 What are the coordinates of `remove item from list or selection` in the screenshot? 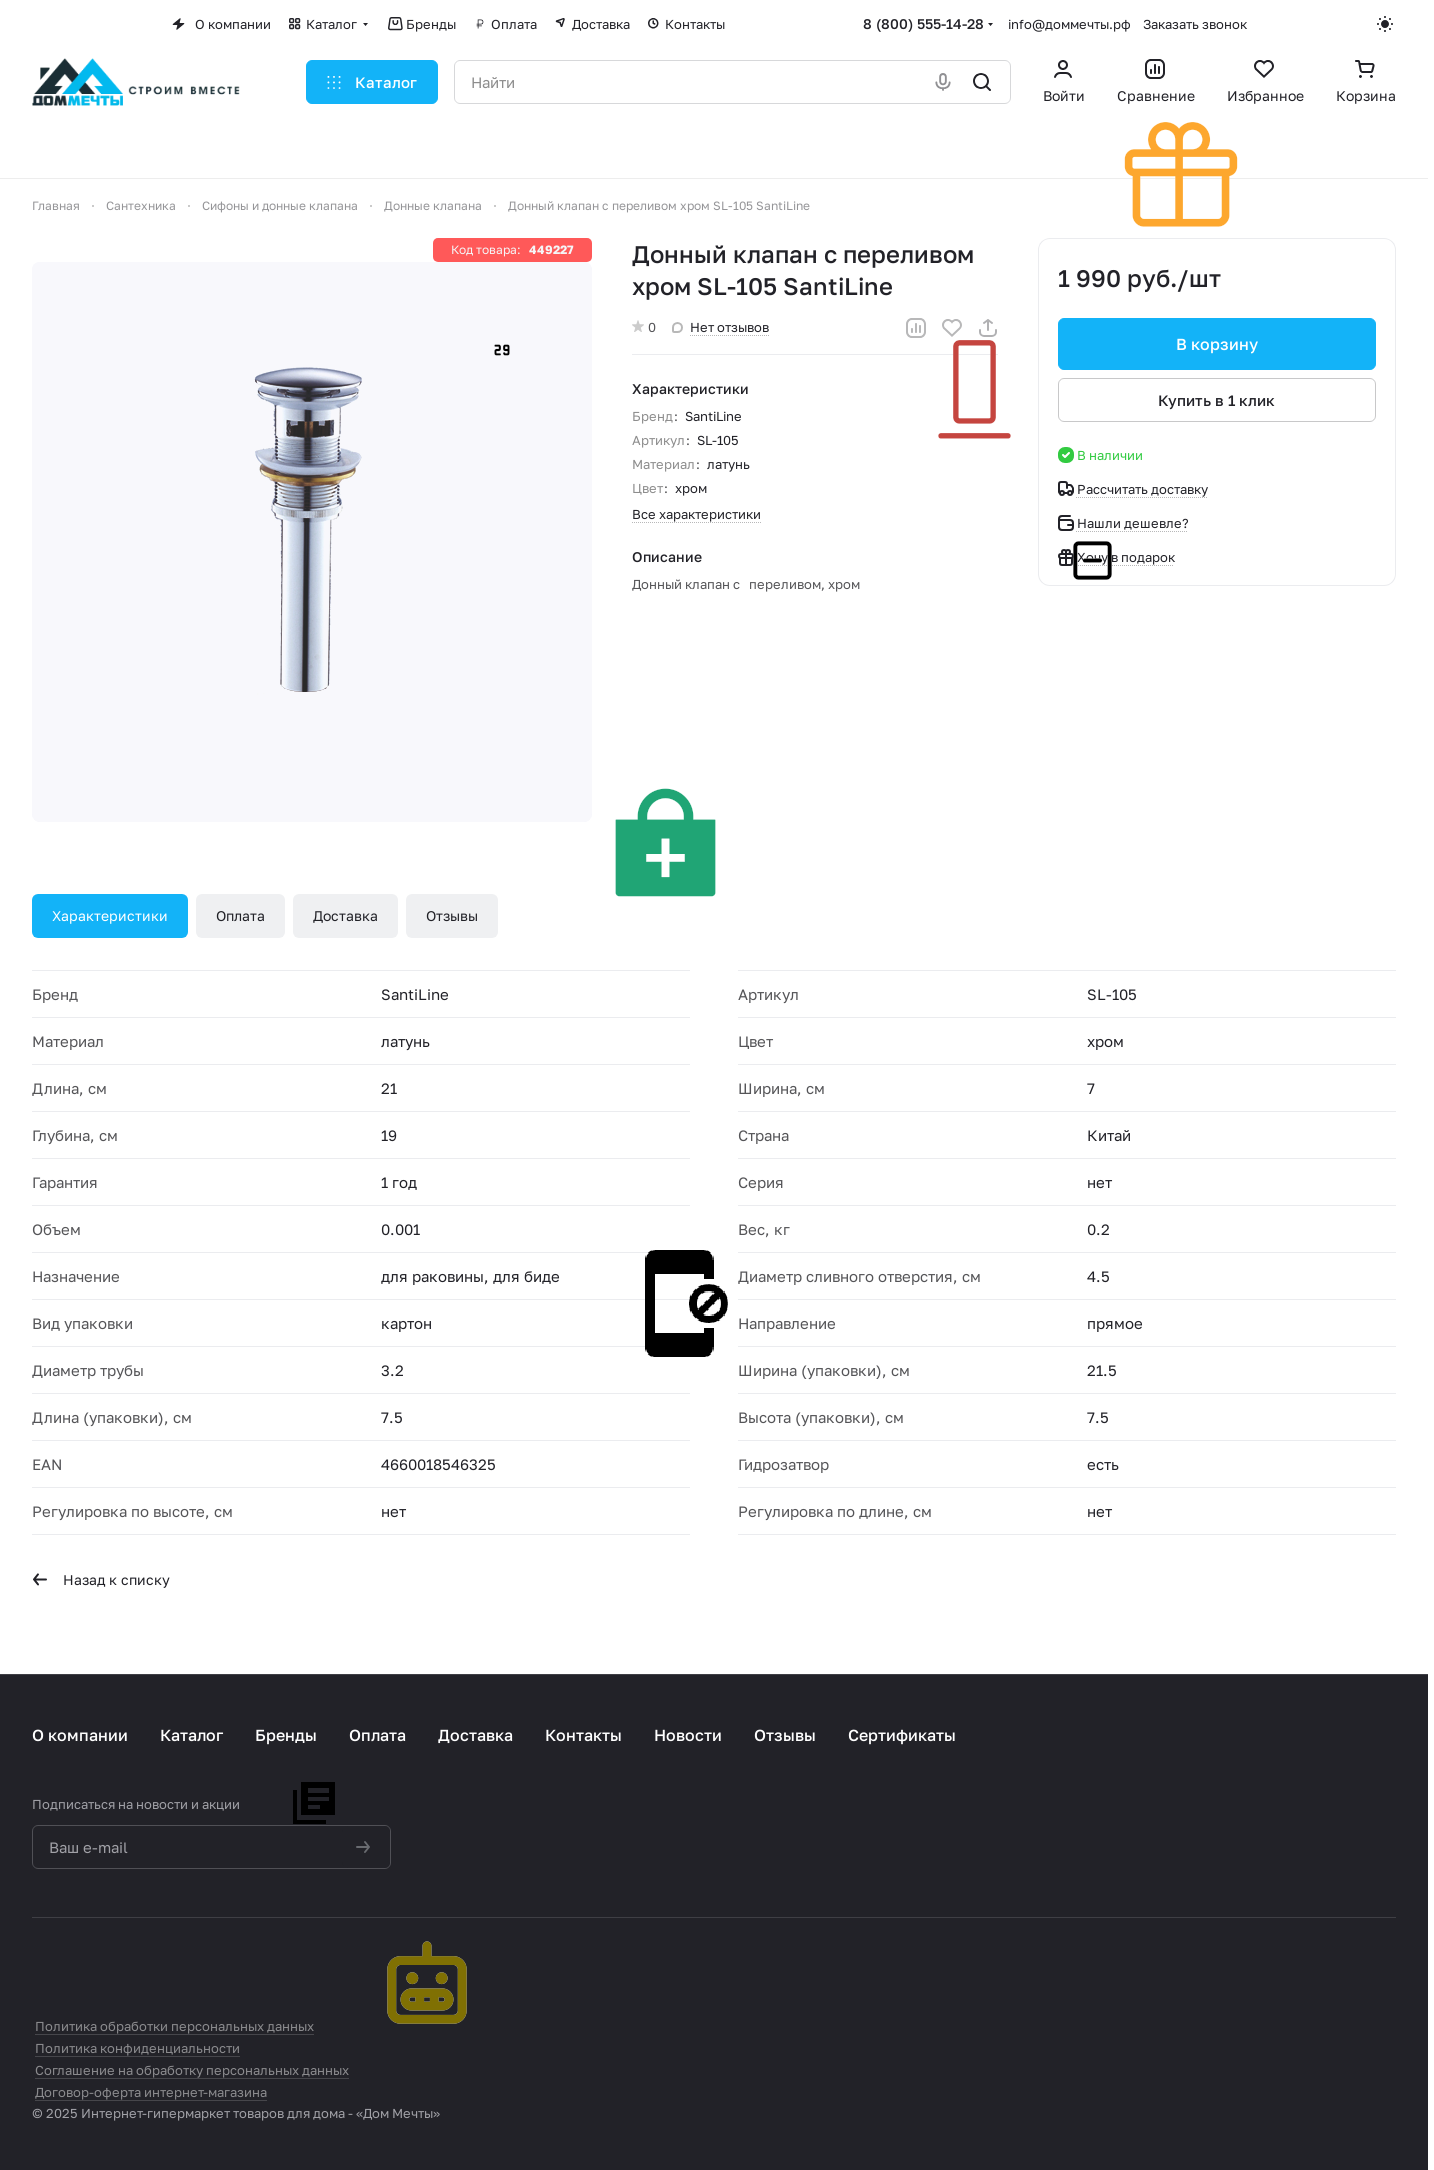 It's located at (1092, 560).